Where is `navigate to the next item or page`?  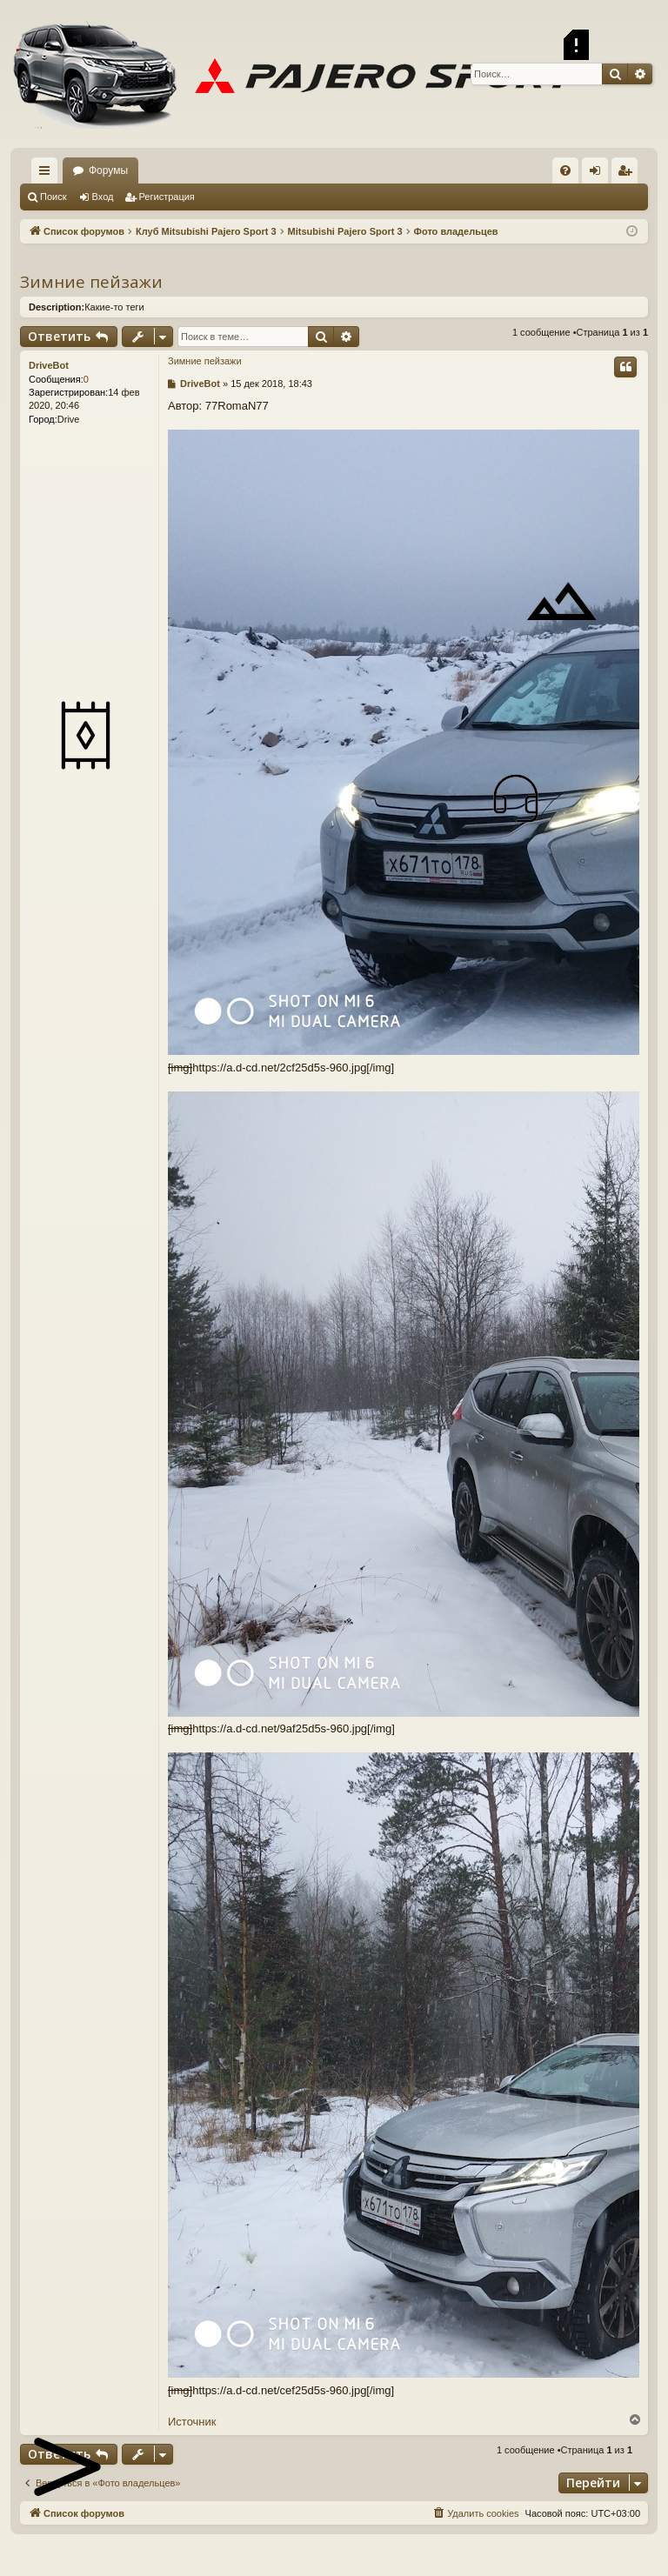 navigate to the next item or page is located at coordinates (67, 2466).